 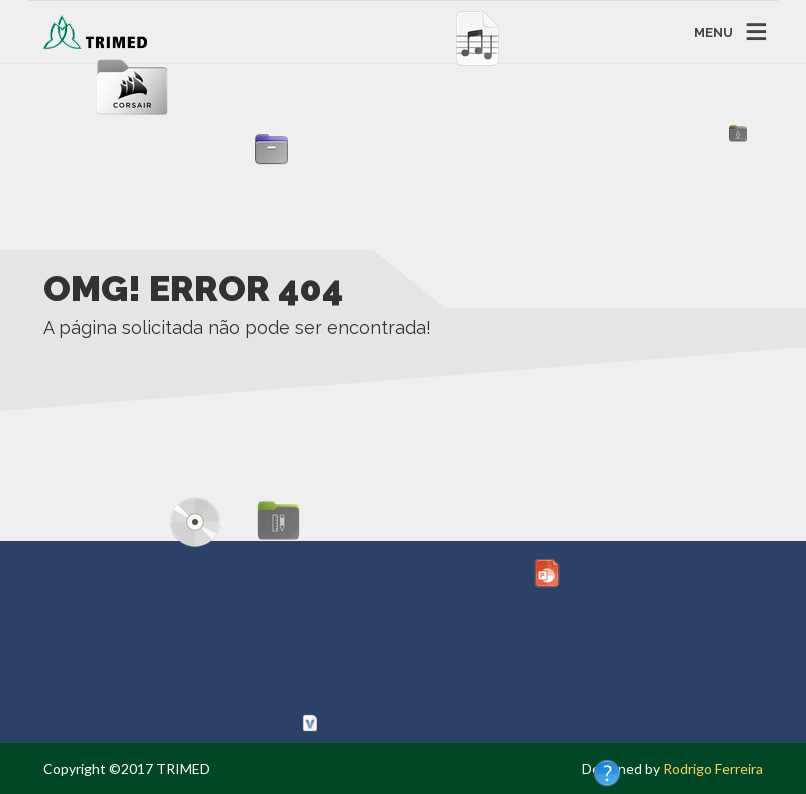 I want to click on open templates folder, so click(x=278, y=520).